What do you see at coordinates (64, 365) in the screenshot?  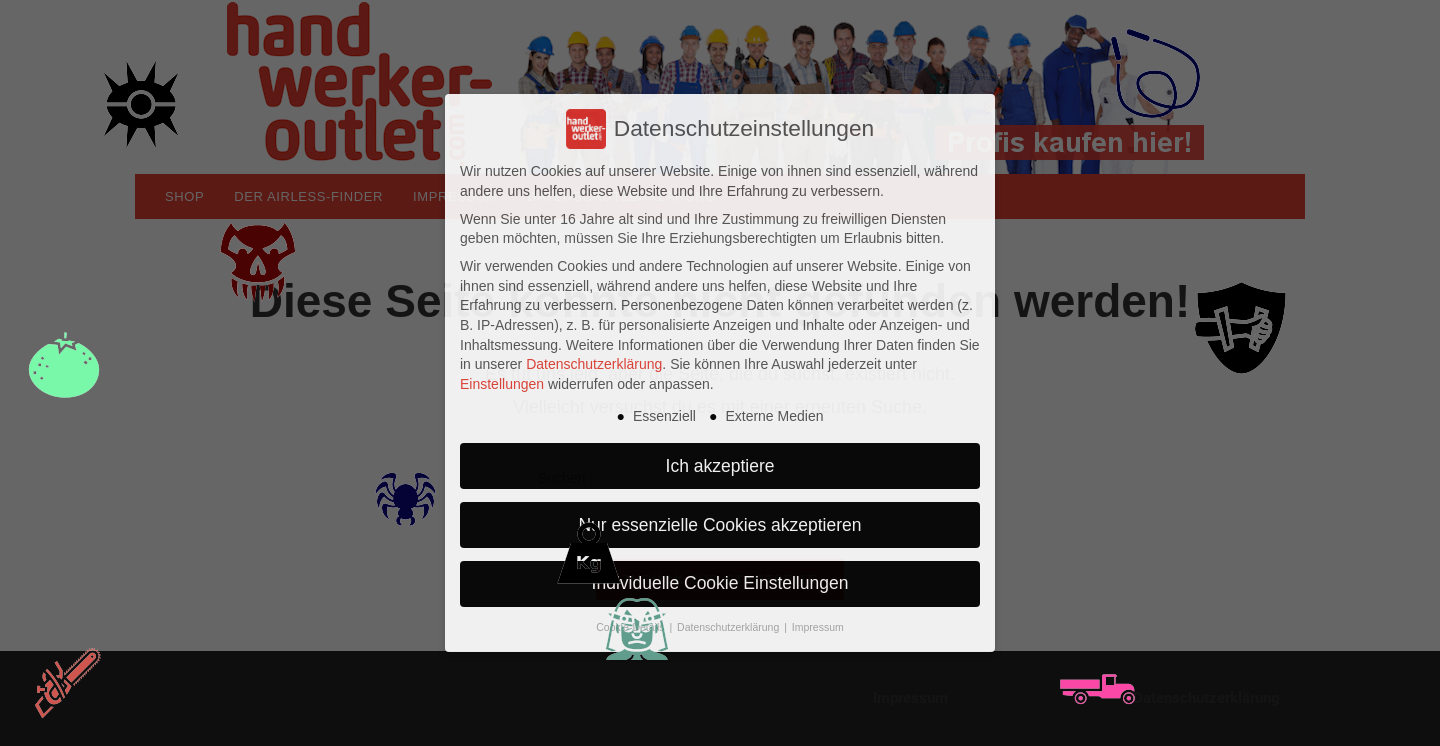 I see `select tangerine or citrus fruit item` at bounding box center [64, 365].